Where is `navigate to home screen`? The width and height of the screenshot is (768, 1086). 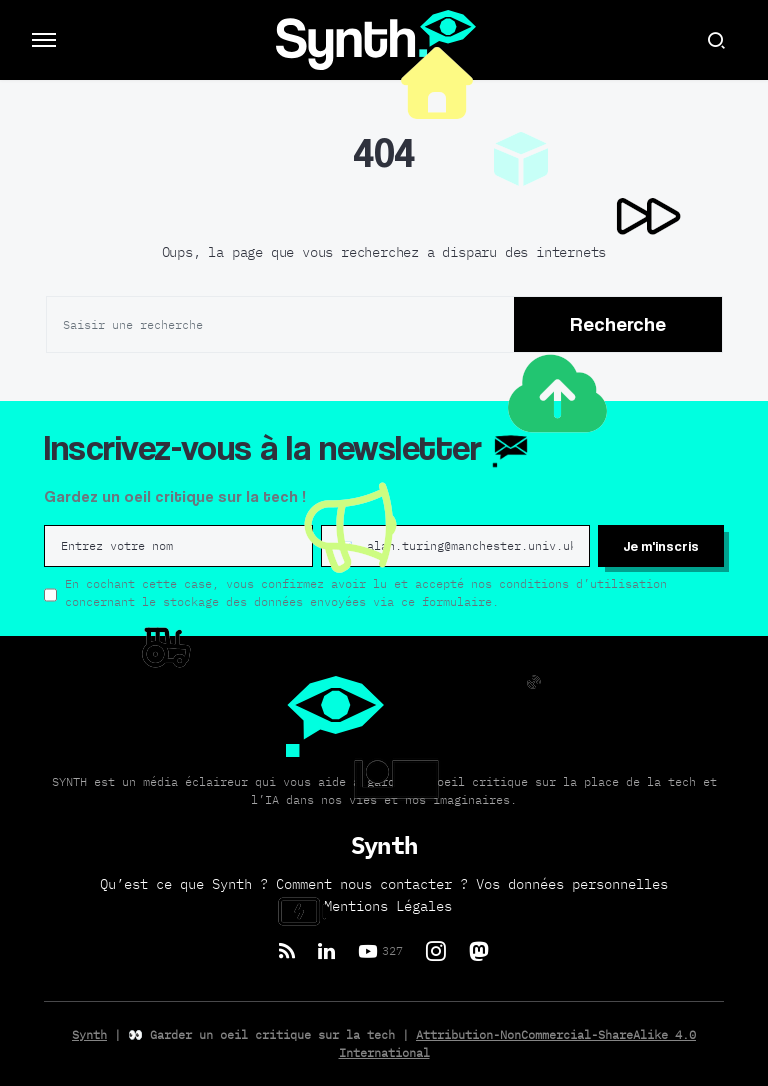 navigate to home screen is located at coordinates (437, 83).